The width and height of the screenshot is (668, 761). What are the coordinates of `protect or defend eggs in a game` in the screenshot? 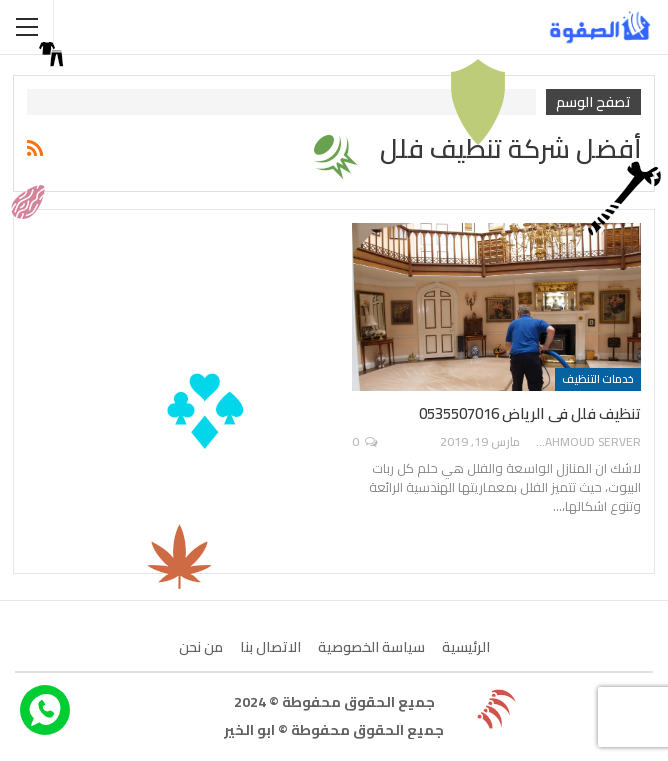 It's located at (335, 157).